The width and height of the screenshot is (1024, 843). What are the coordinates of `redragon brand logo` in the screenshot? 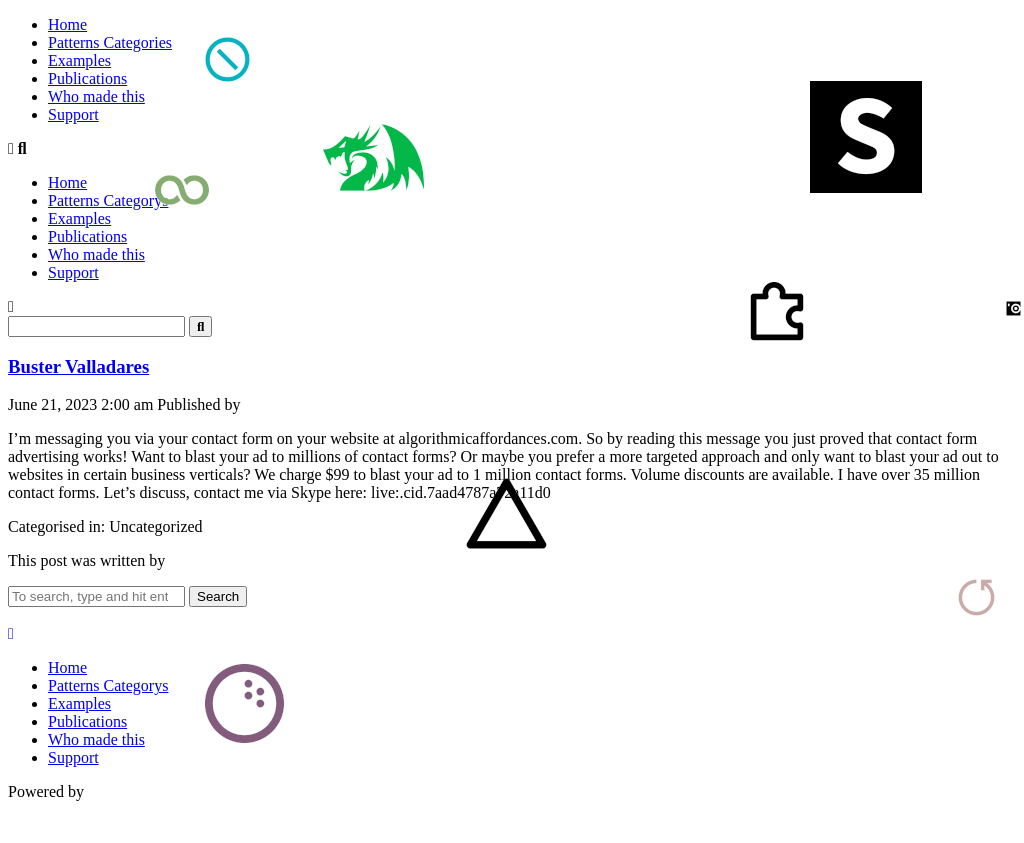 It's located at (373, 157).